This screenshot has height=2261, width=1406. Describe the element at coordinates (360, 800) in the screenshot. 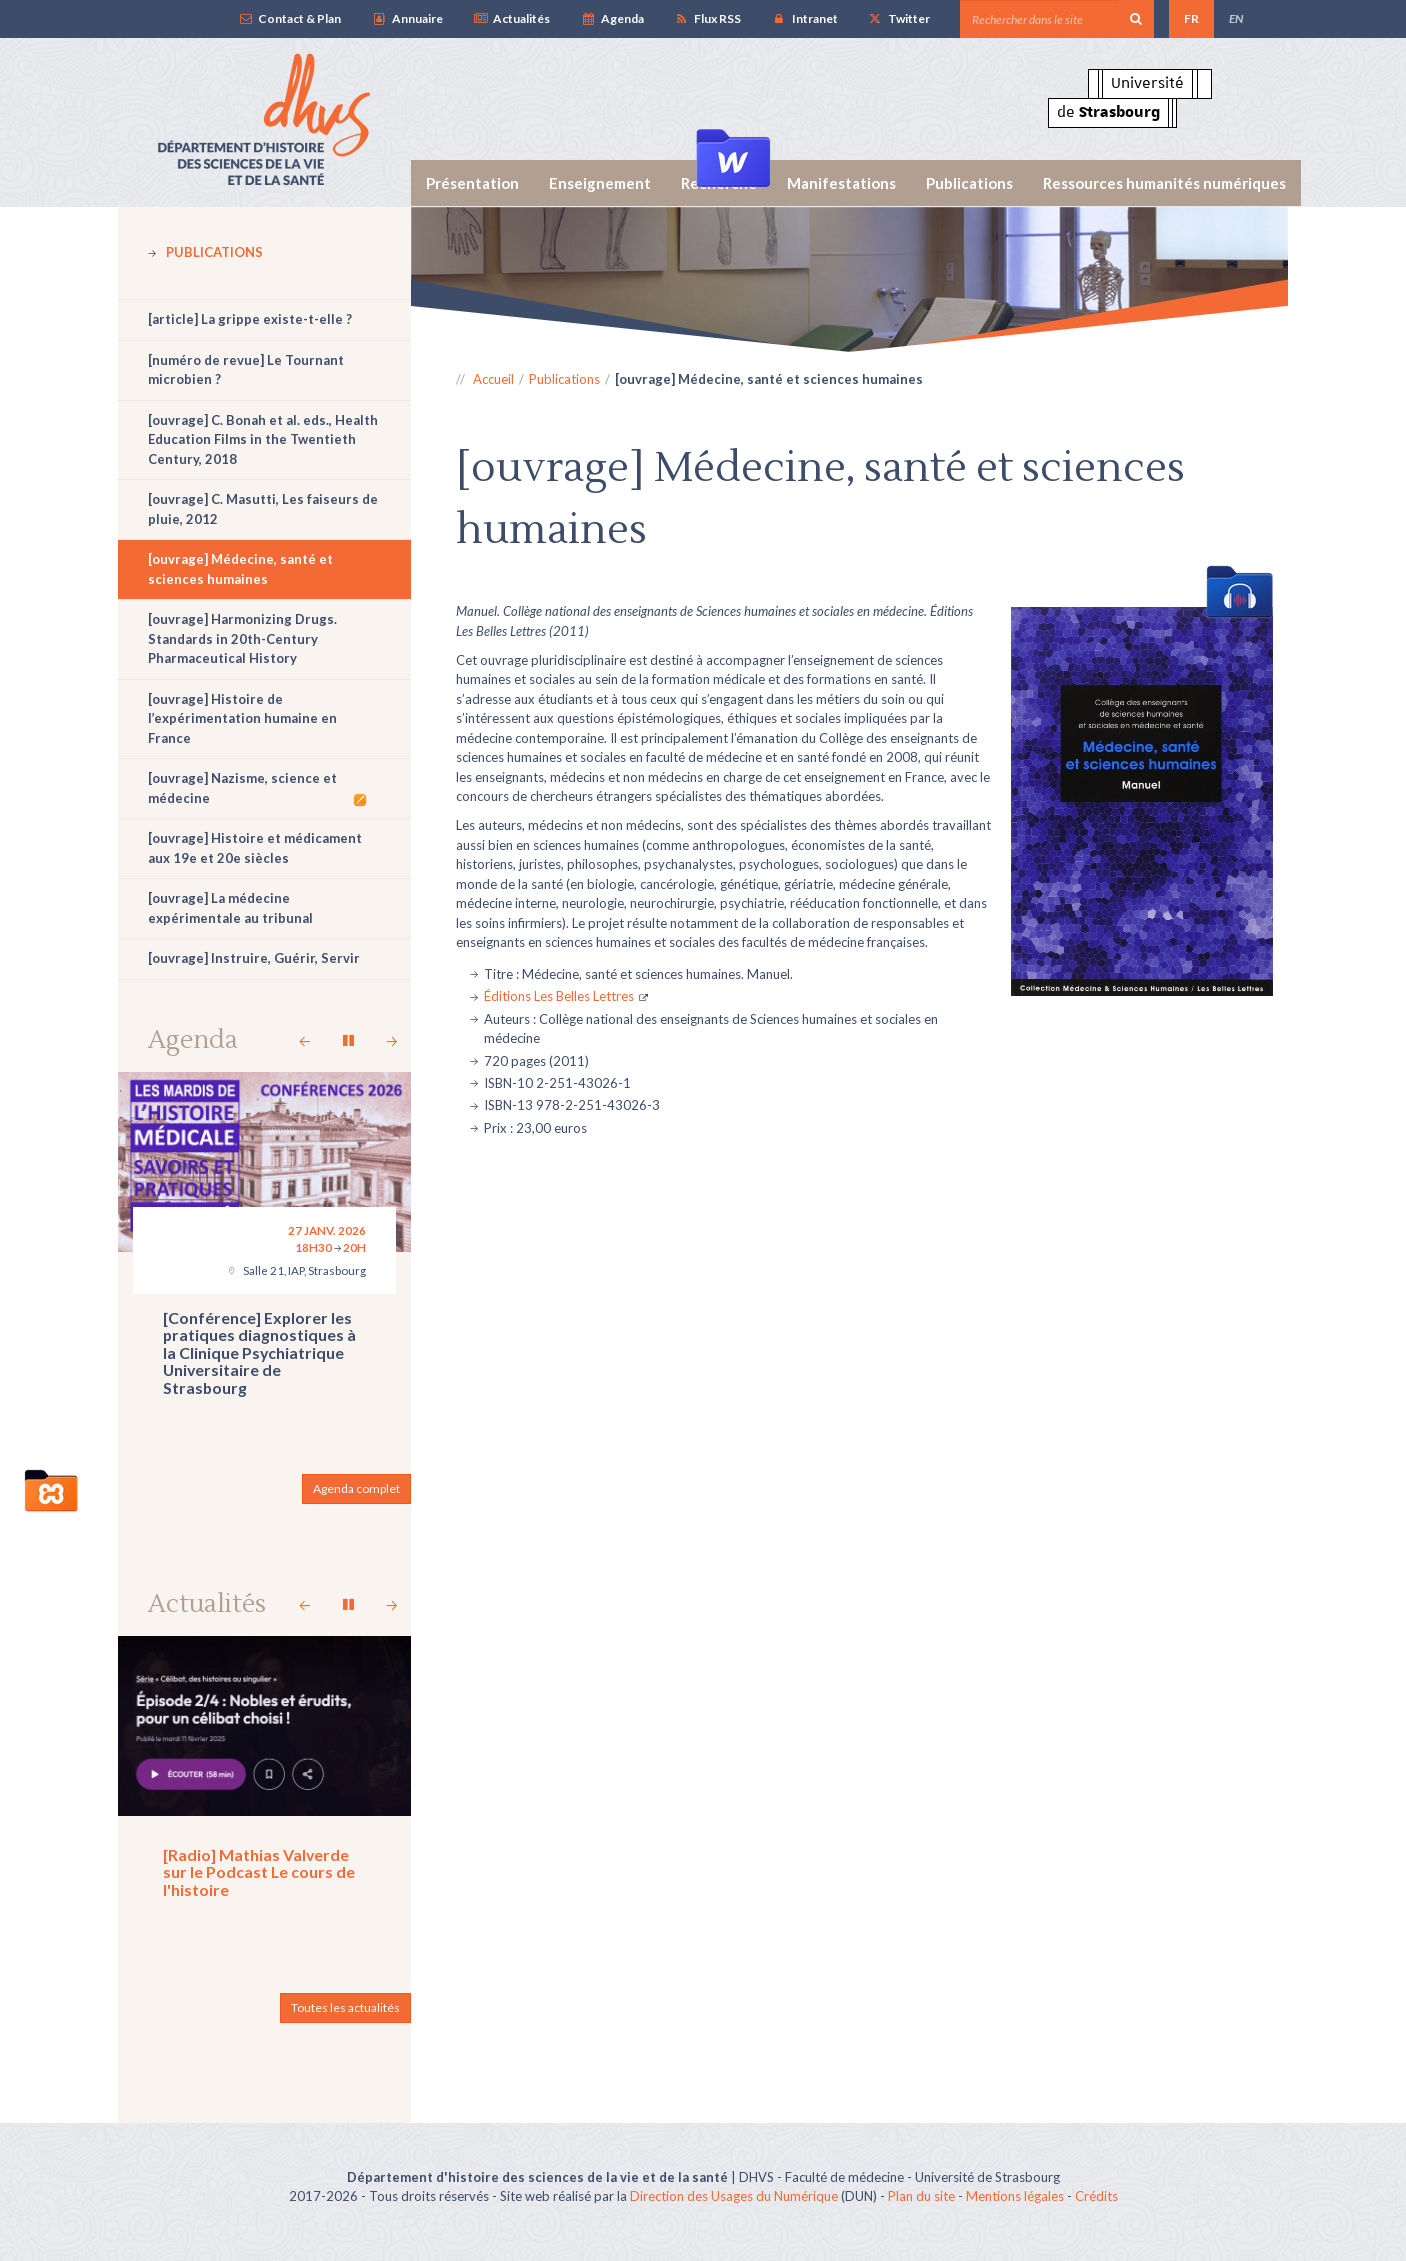

I see `open Pages document editor` at that location.